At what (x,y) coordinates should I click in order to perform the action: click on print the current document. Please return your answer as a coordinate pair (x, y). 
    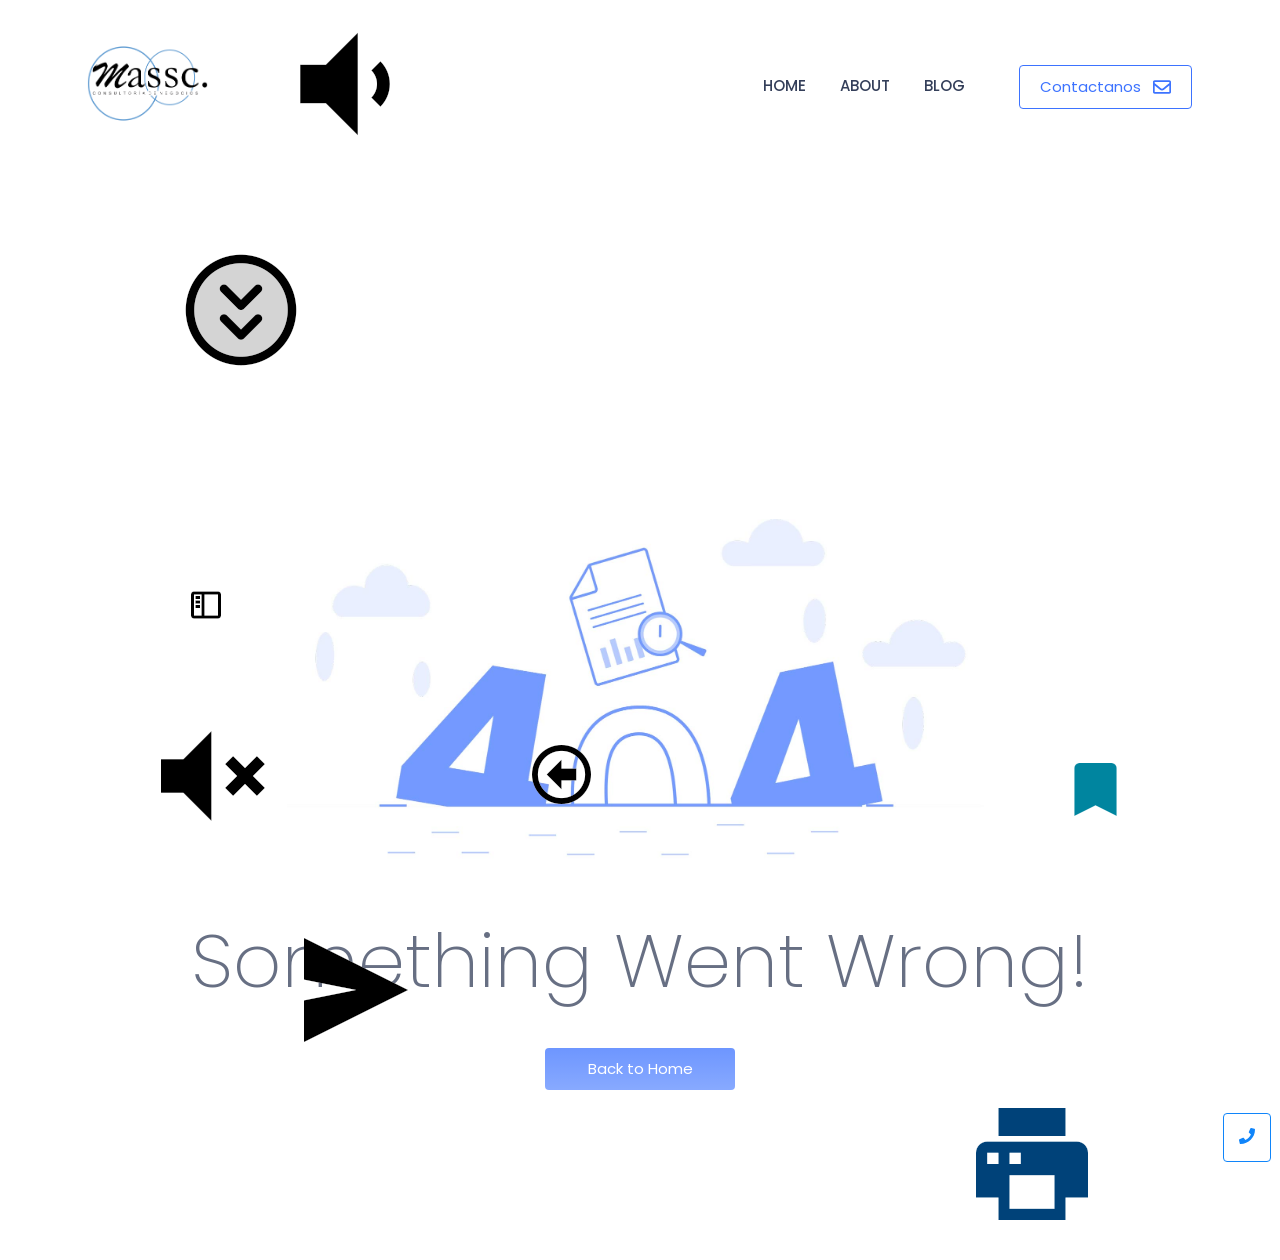
    Looking at the image, I should click on (1032, 1164).